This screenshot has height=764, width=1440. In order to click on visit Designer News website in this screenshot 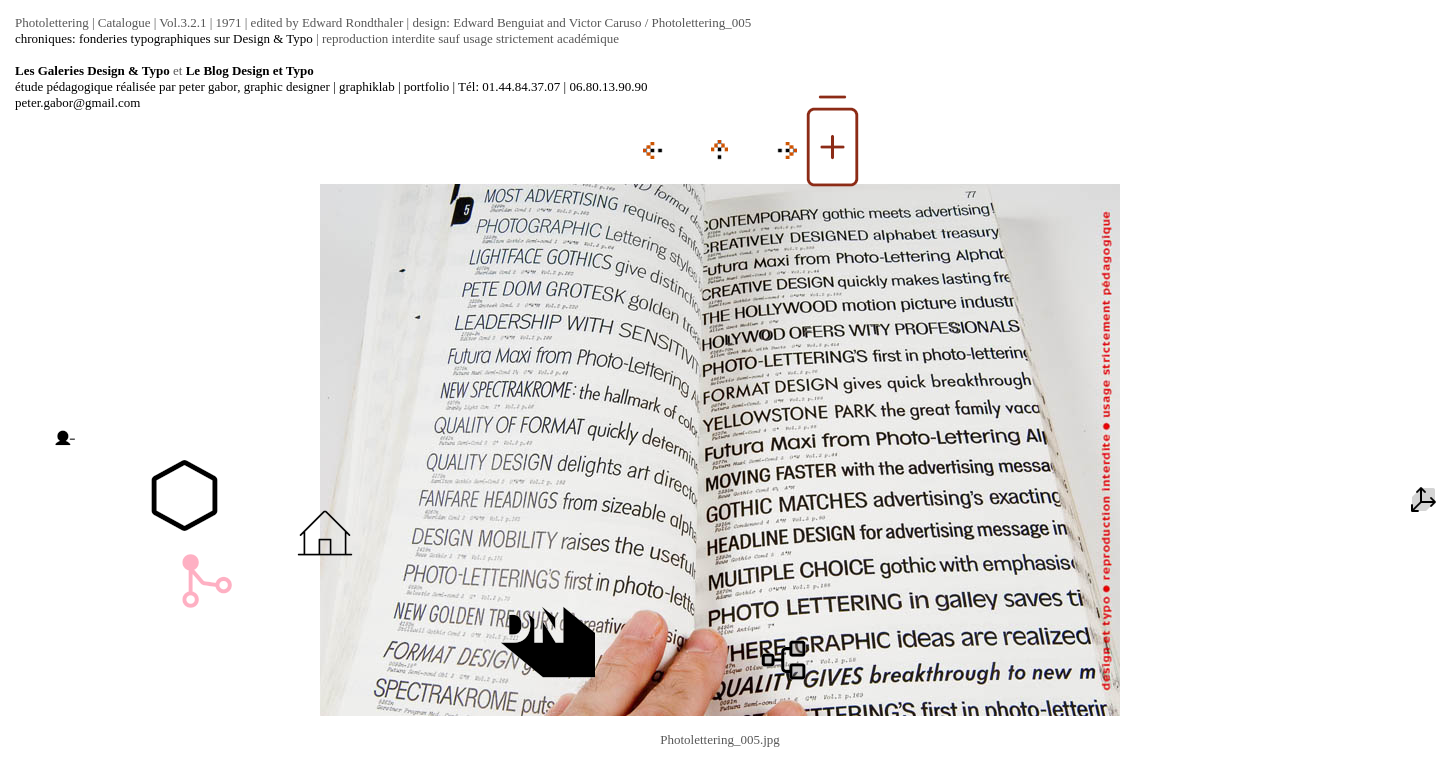, I will do `click(548, 642)`.